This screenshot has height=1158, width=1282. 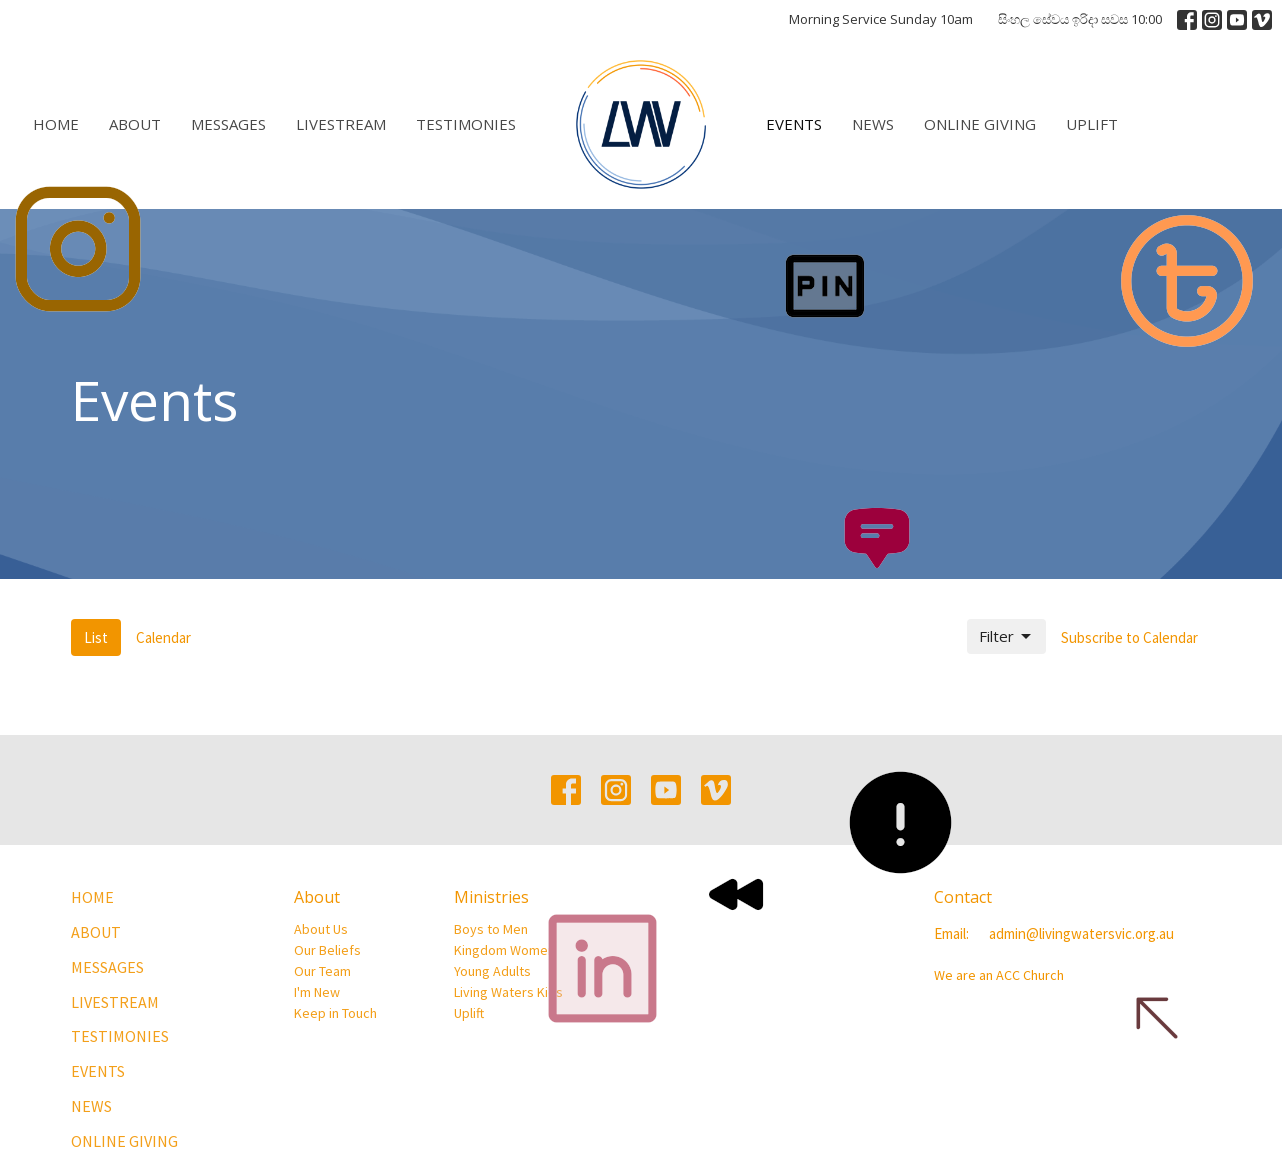 What do you see at coordinates (900, 822) in the screenshot?
I see `indicates a warning or alert requiring attention` at bounding box center [900, 822].